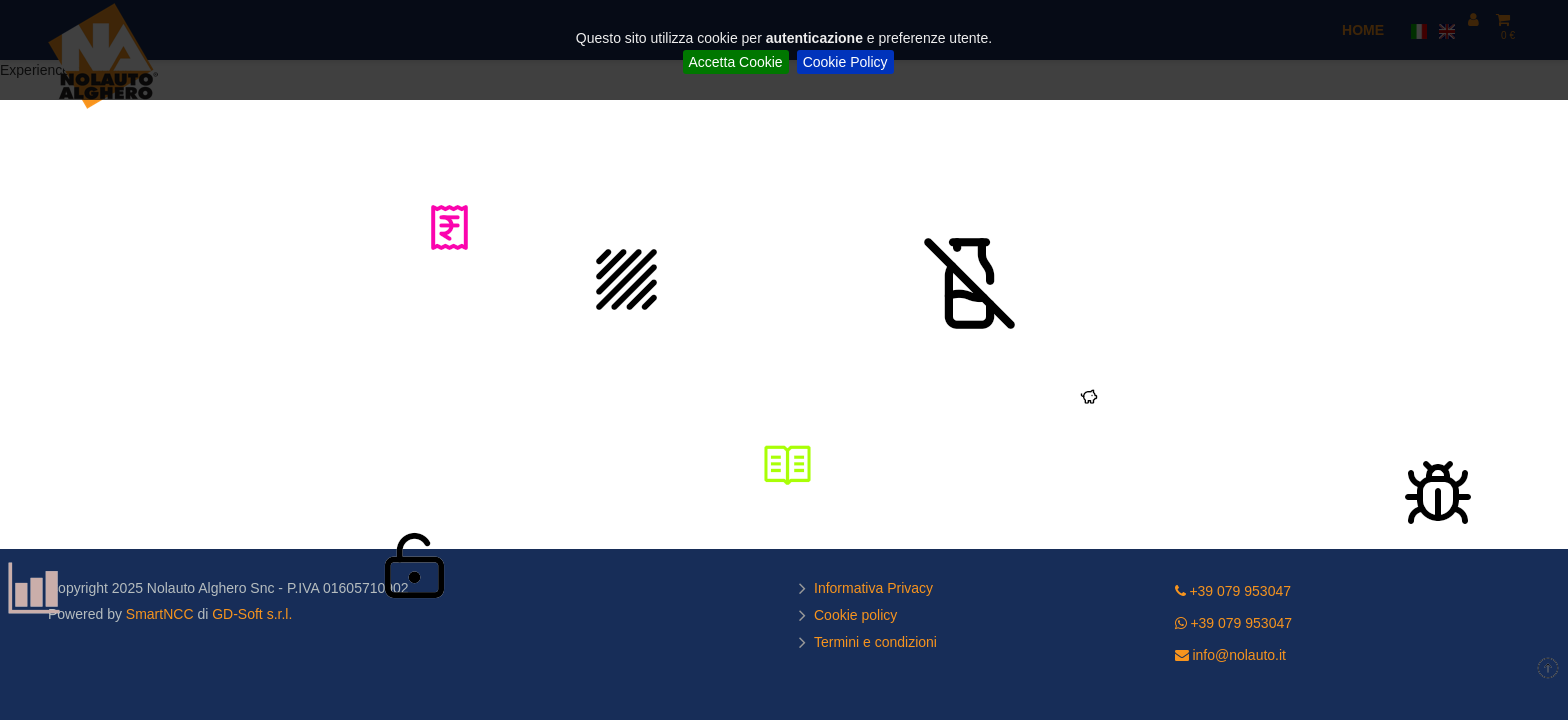  I want to click on open documentation or help guide, so click(787, 465).